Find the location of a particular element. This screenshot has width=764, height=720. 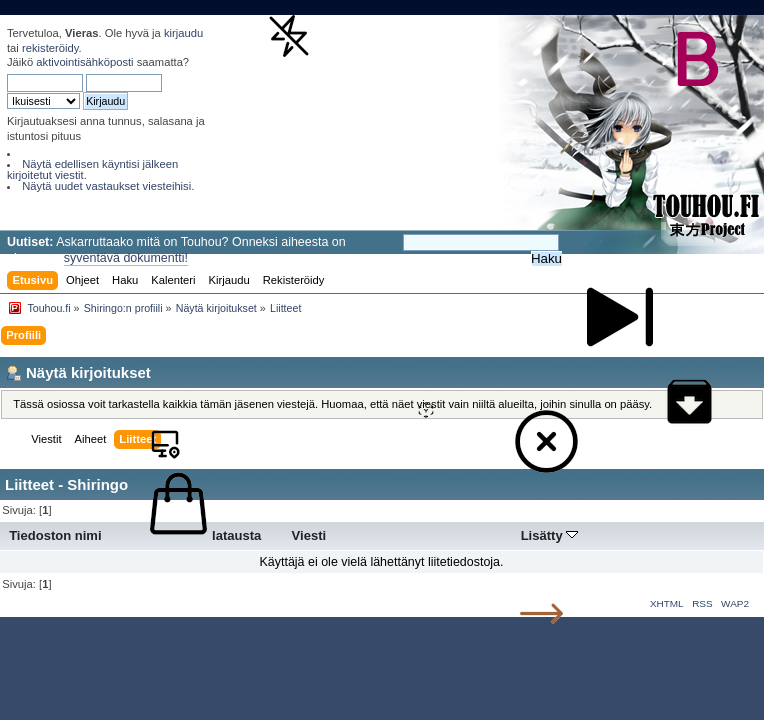

archive selected items is located at coordinates (689, 401).